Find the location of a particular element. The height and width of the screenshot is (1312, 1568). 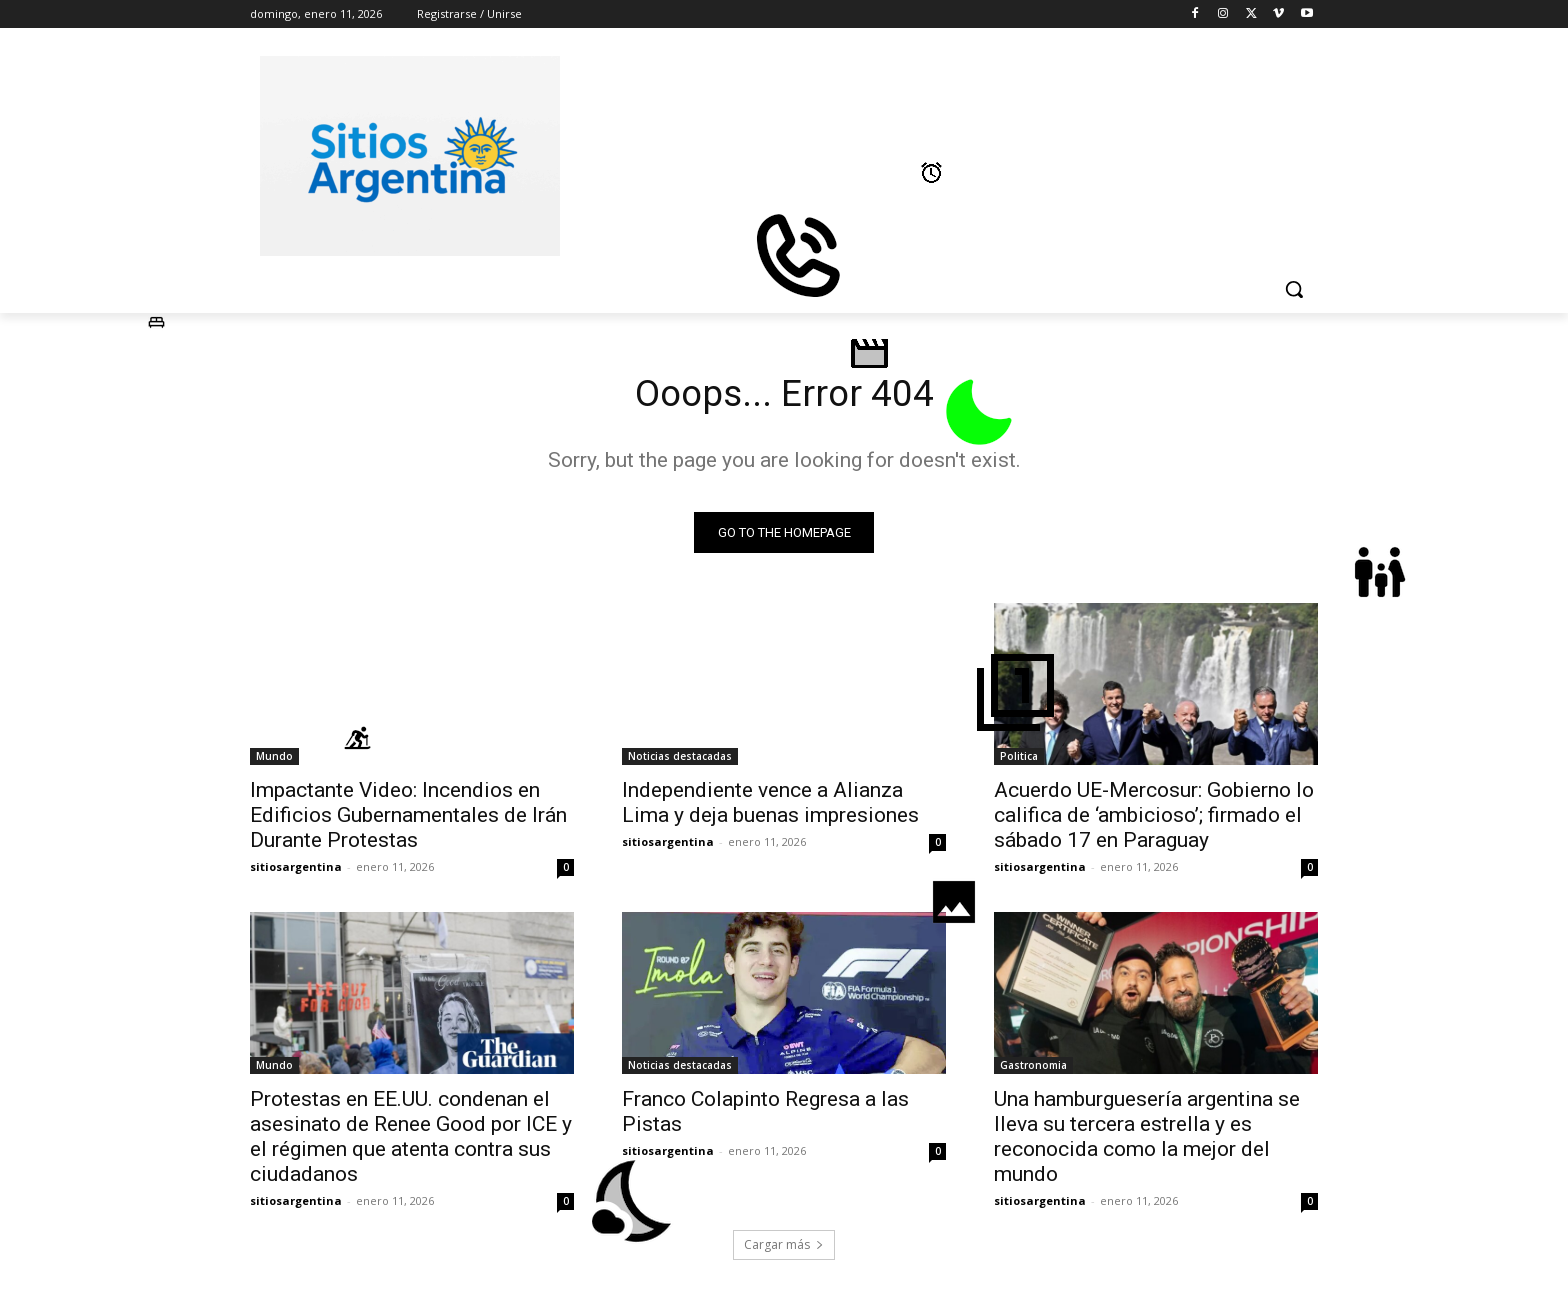

view or manage alarms is located at coordinates (931, 172).